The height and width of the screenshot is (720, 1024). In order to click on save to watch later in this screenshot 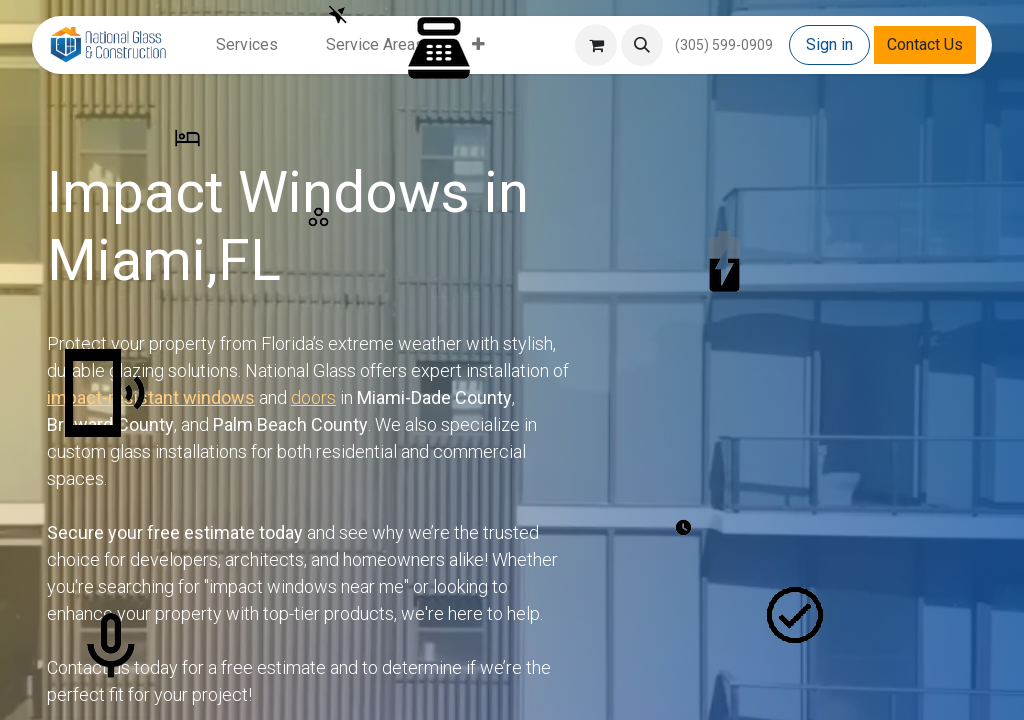, I will do `click(683, 527)`.